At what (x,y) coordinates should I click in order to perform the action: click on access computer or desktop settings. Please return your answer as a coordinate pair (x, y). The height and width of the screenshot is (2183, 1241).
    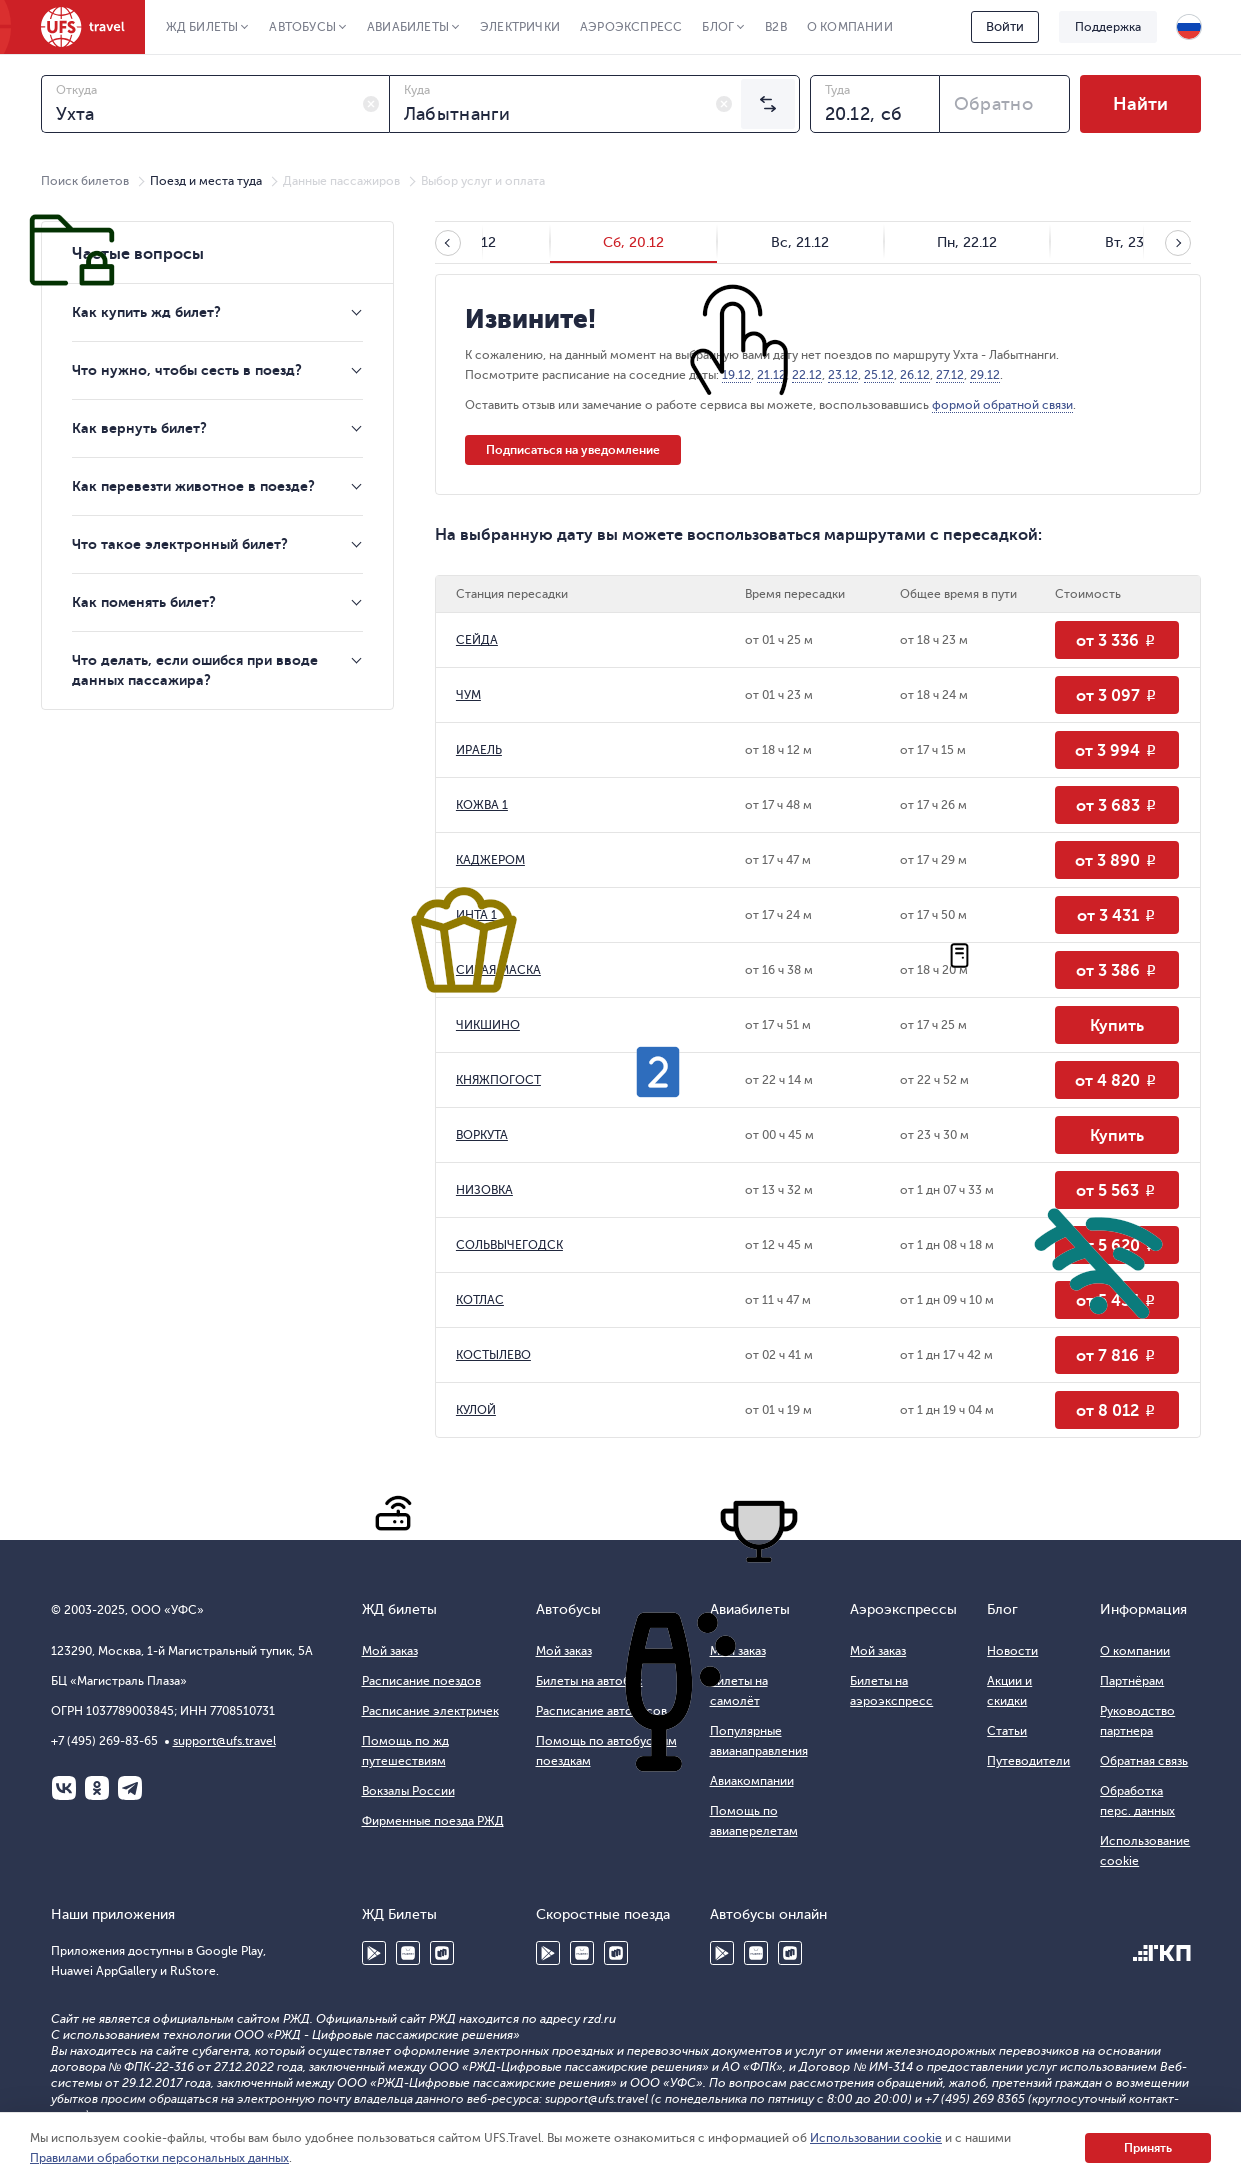
    Looking at the image, I should click on (959, 955).